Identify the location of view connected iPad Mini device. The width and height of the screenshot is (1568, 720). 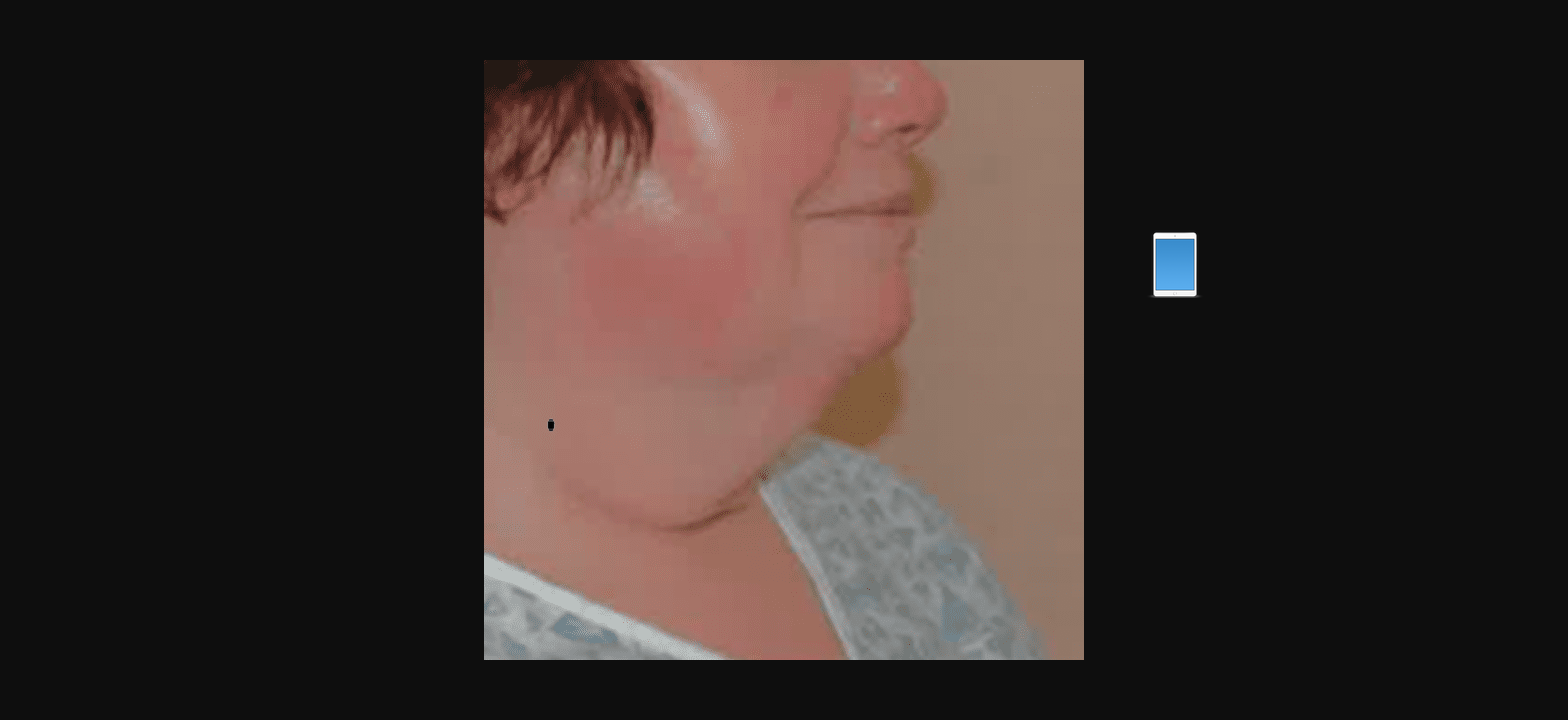
(1175, 259).